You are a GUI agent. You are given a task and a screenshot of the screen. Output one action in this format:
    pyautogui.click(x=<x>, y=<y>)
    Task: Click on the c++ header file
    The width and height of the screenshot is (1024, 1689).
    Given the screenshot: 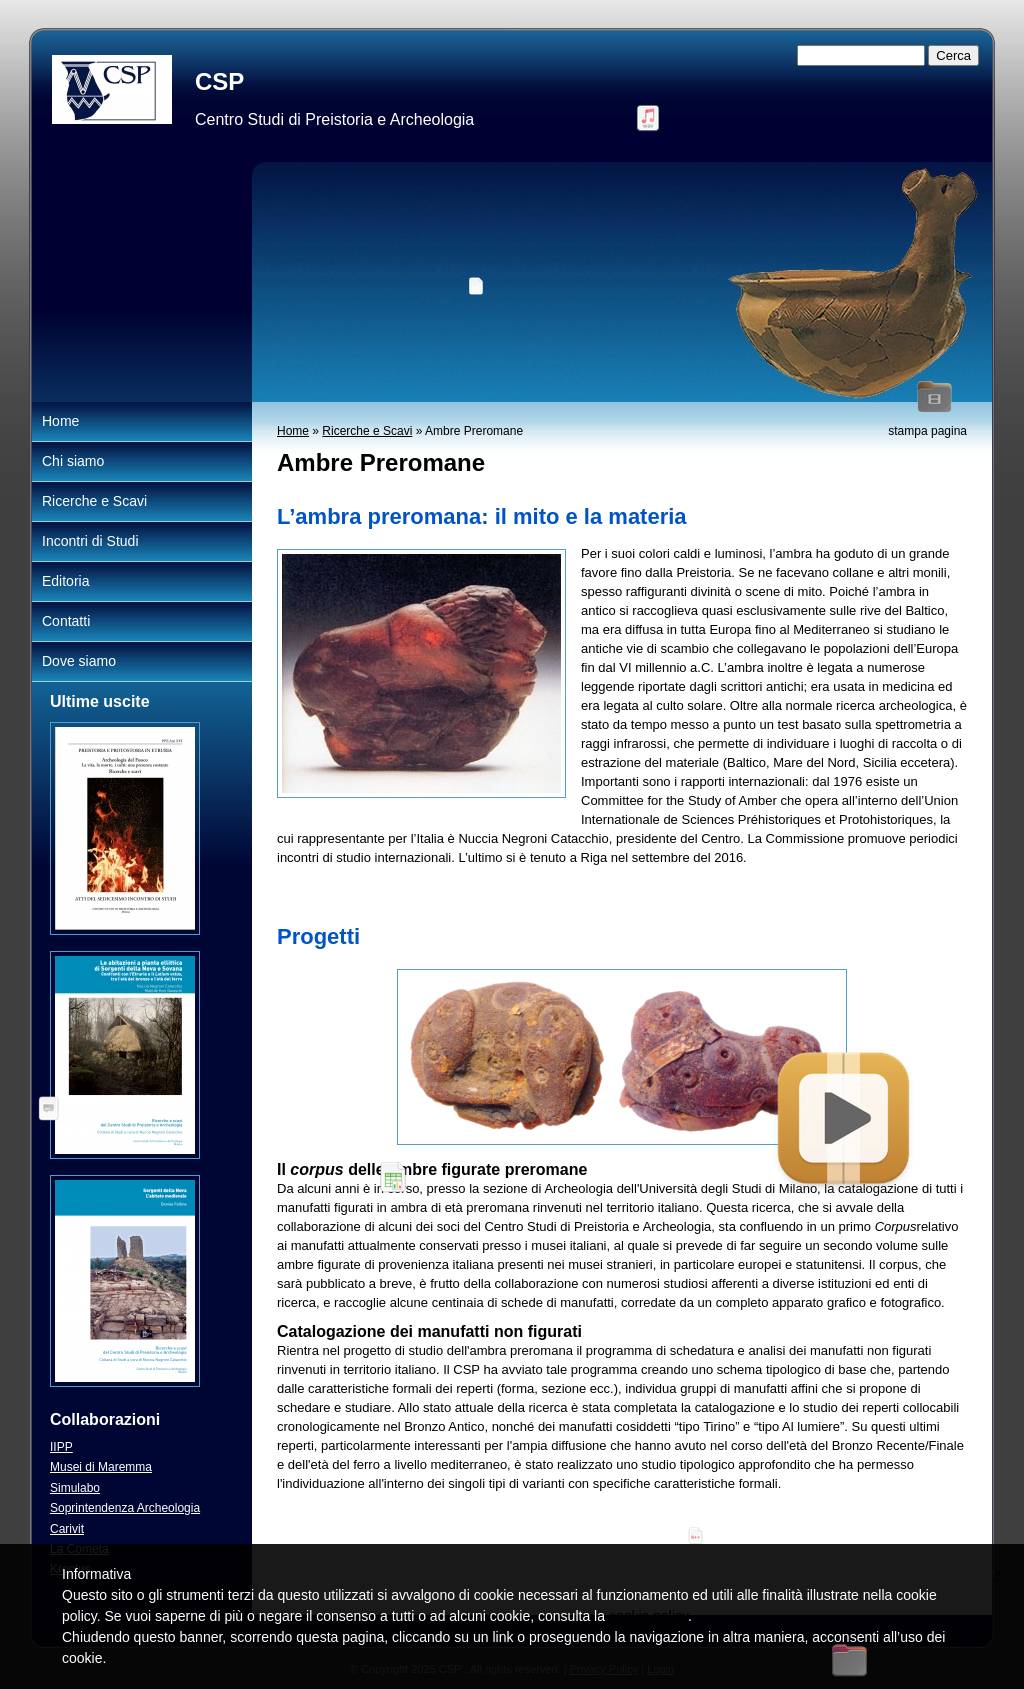 What is the action you would take?
    pyautogui.click(x=695, y=1535)
    